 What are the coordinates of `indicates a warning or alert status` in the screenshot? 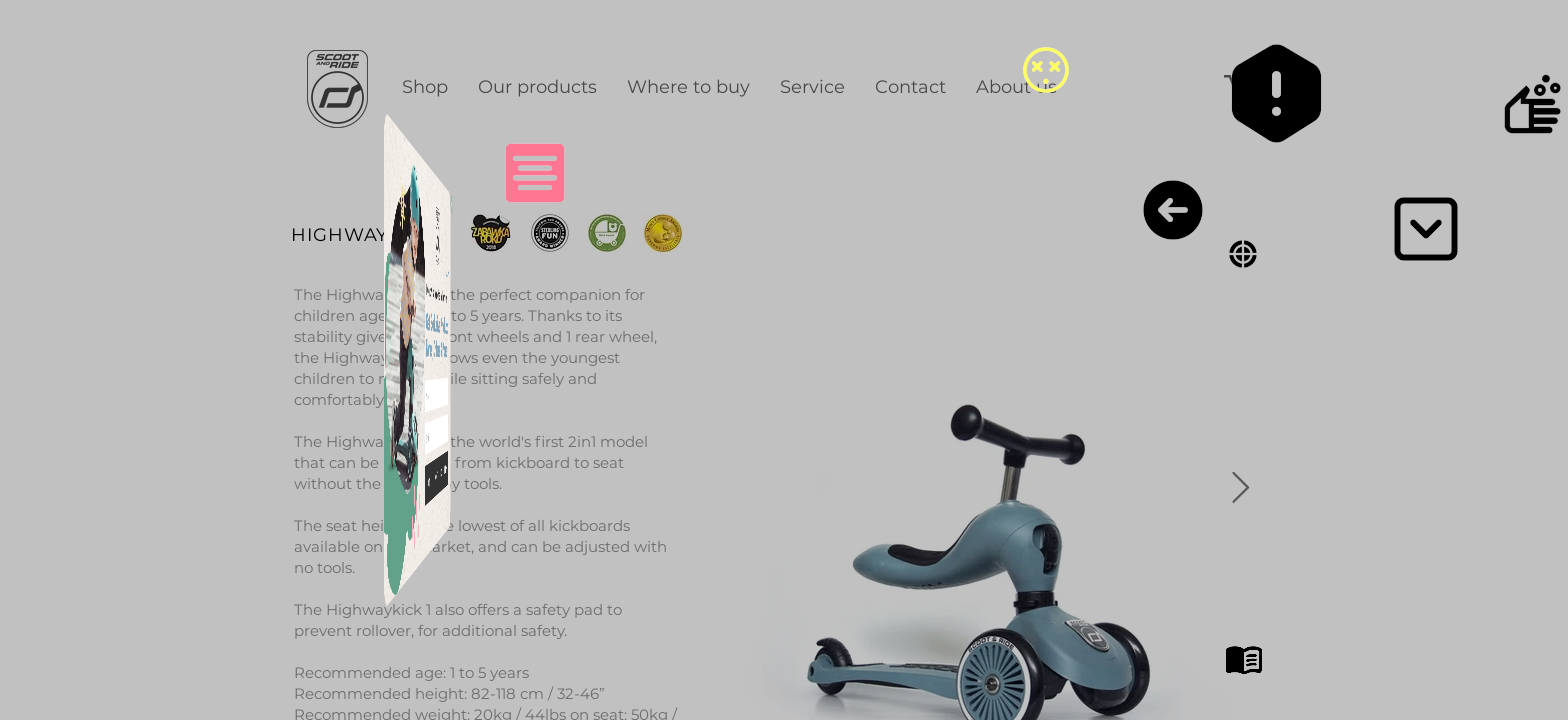 It's located at (1276, 93).